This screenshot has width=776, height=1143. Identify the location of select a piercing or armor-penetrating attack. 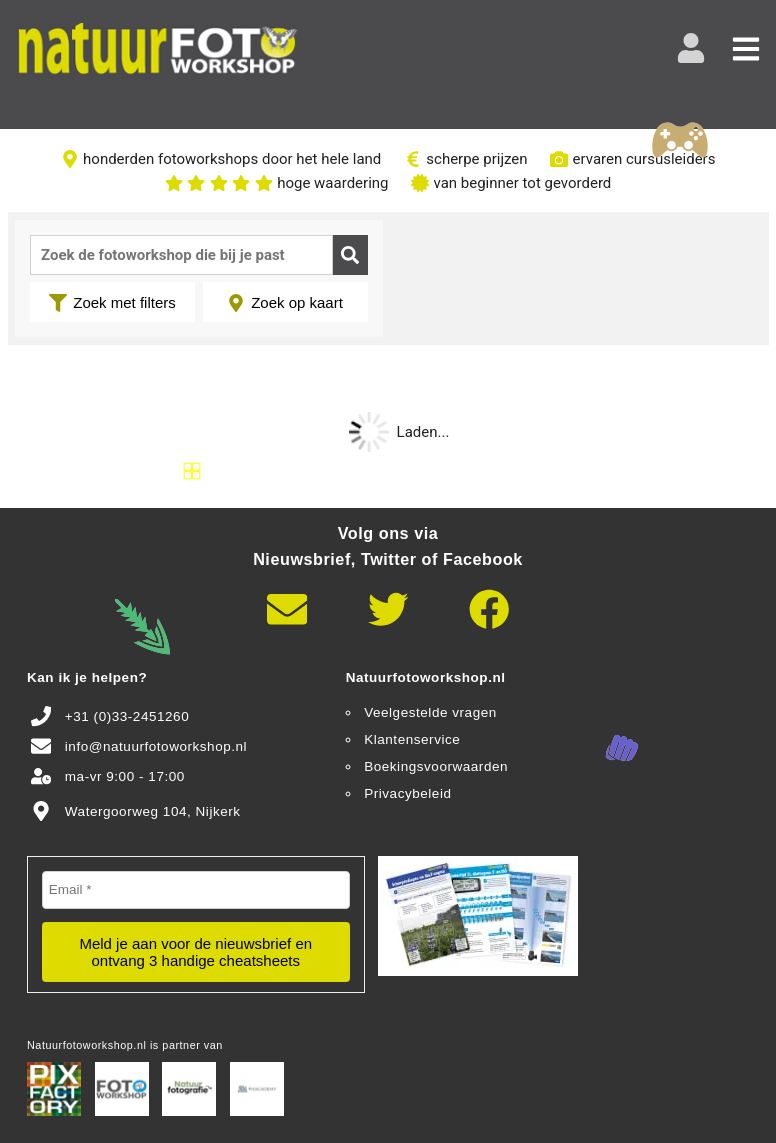
(142, 626).